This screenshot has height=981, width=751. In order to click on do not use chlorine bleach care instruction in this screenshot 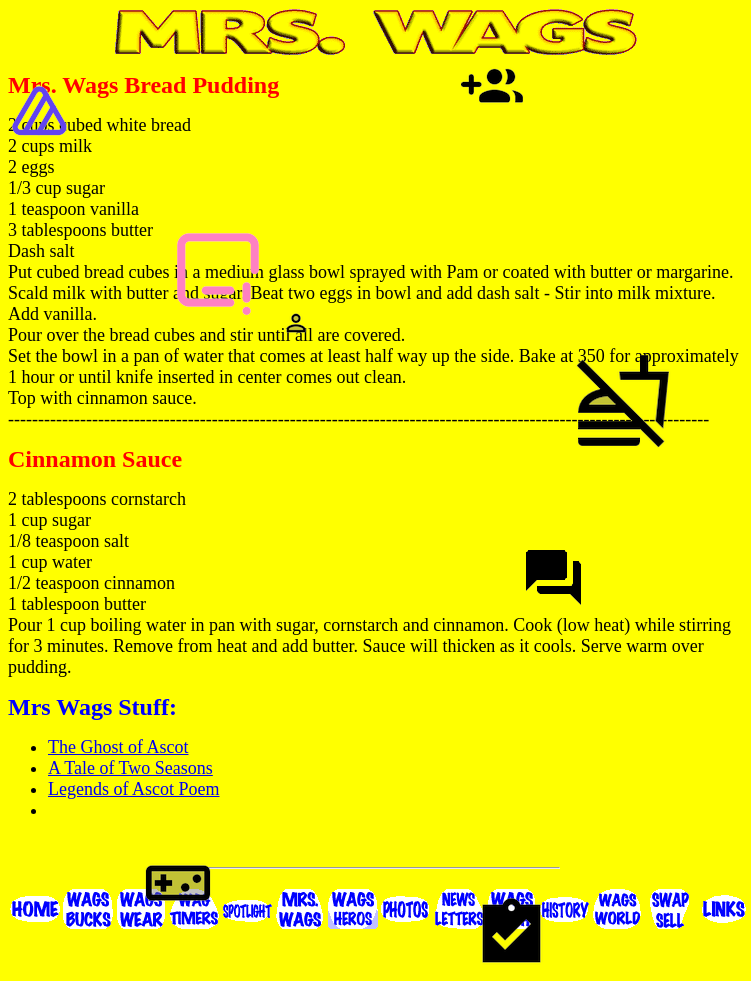, I will do `click(39, 113)`.